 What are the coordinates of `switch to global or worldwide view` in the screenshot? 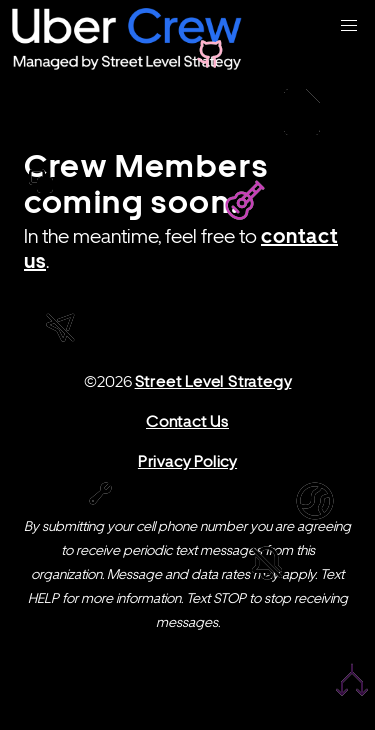 It's located at (315, 501).